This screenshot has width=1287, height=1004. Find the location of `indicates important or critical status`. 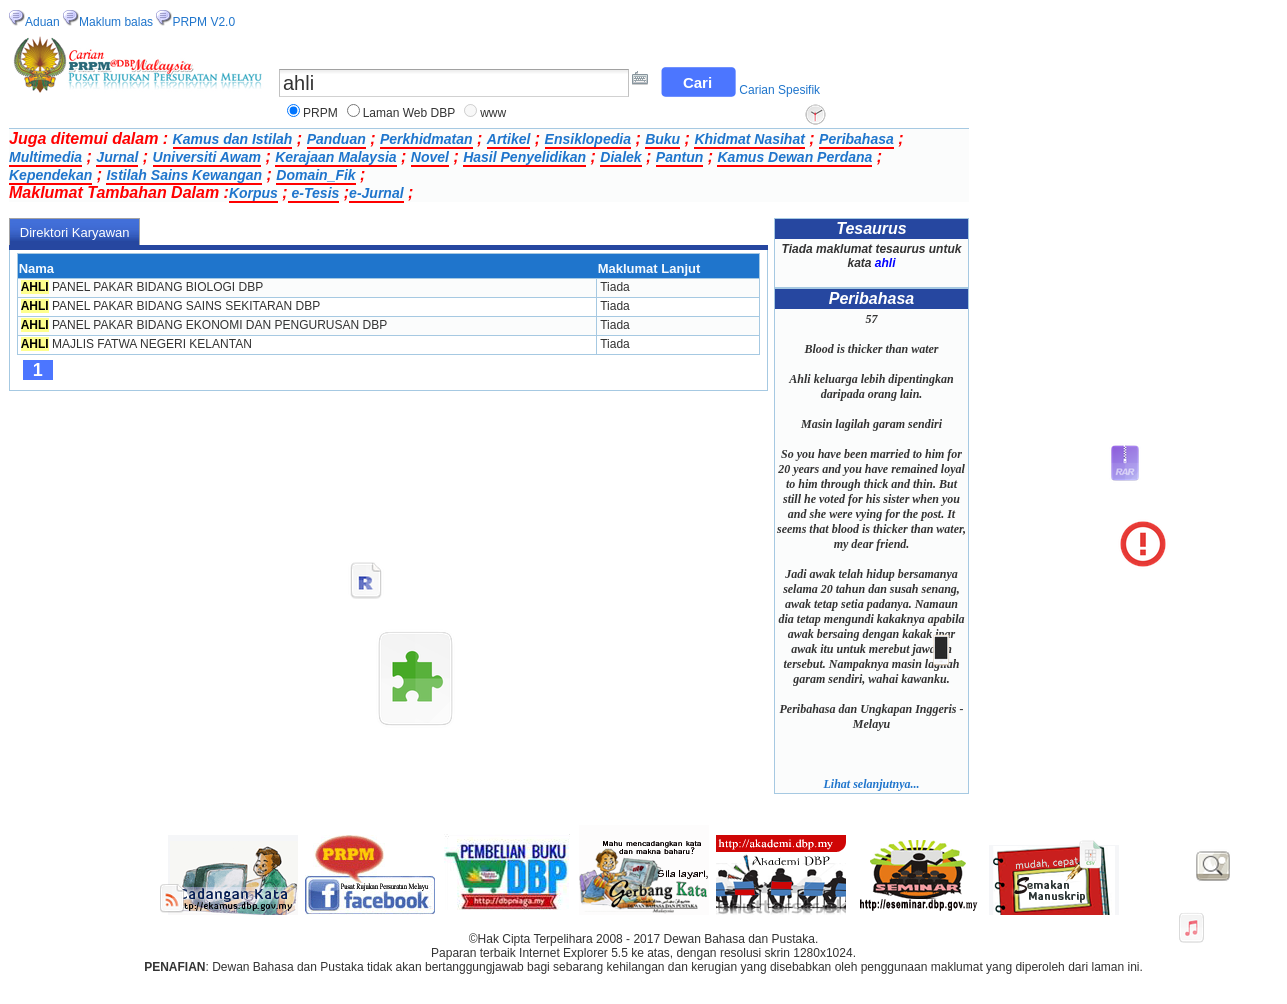

indicates important or critical status is located at coordinates (1143, 544).